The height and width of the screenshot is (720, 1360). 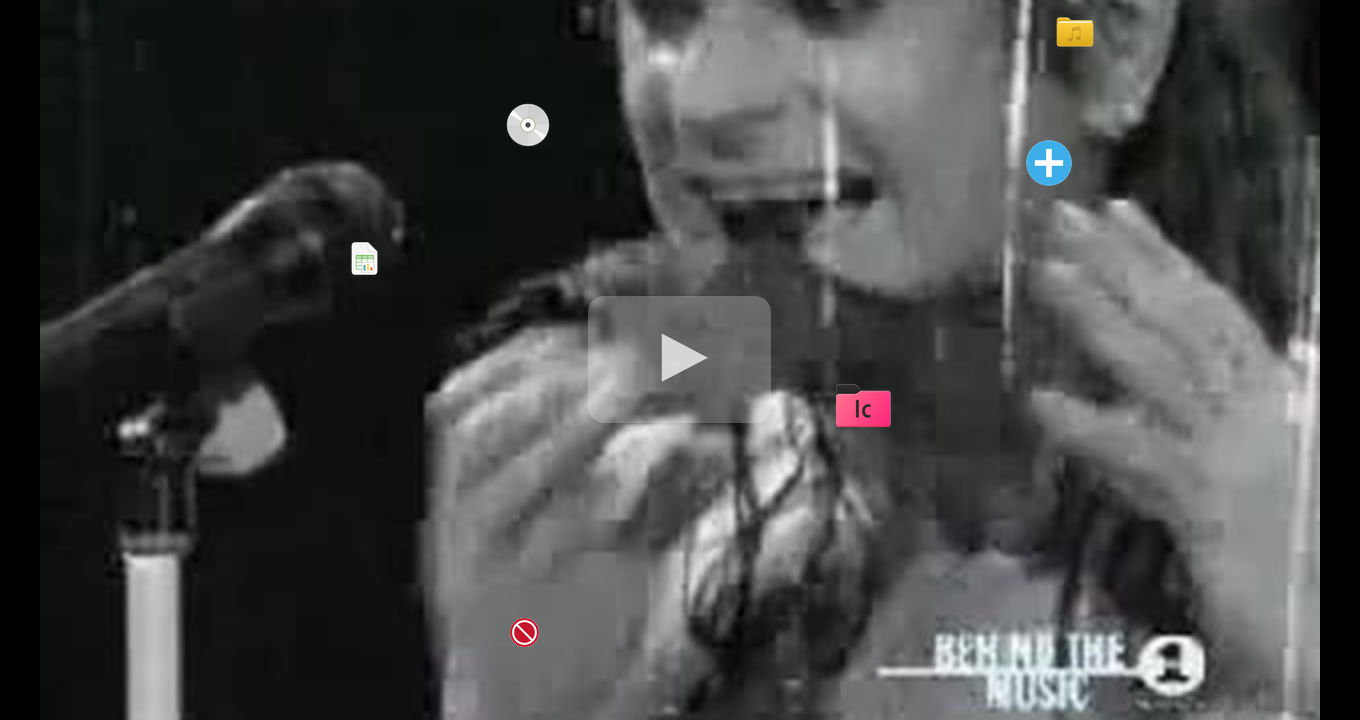 What do you see at coordinates (1075, 32) in the screenshot?
I see `open your music files folder` at bounding box center [1075, 32].